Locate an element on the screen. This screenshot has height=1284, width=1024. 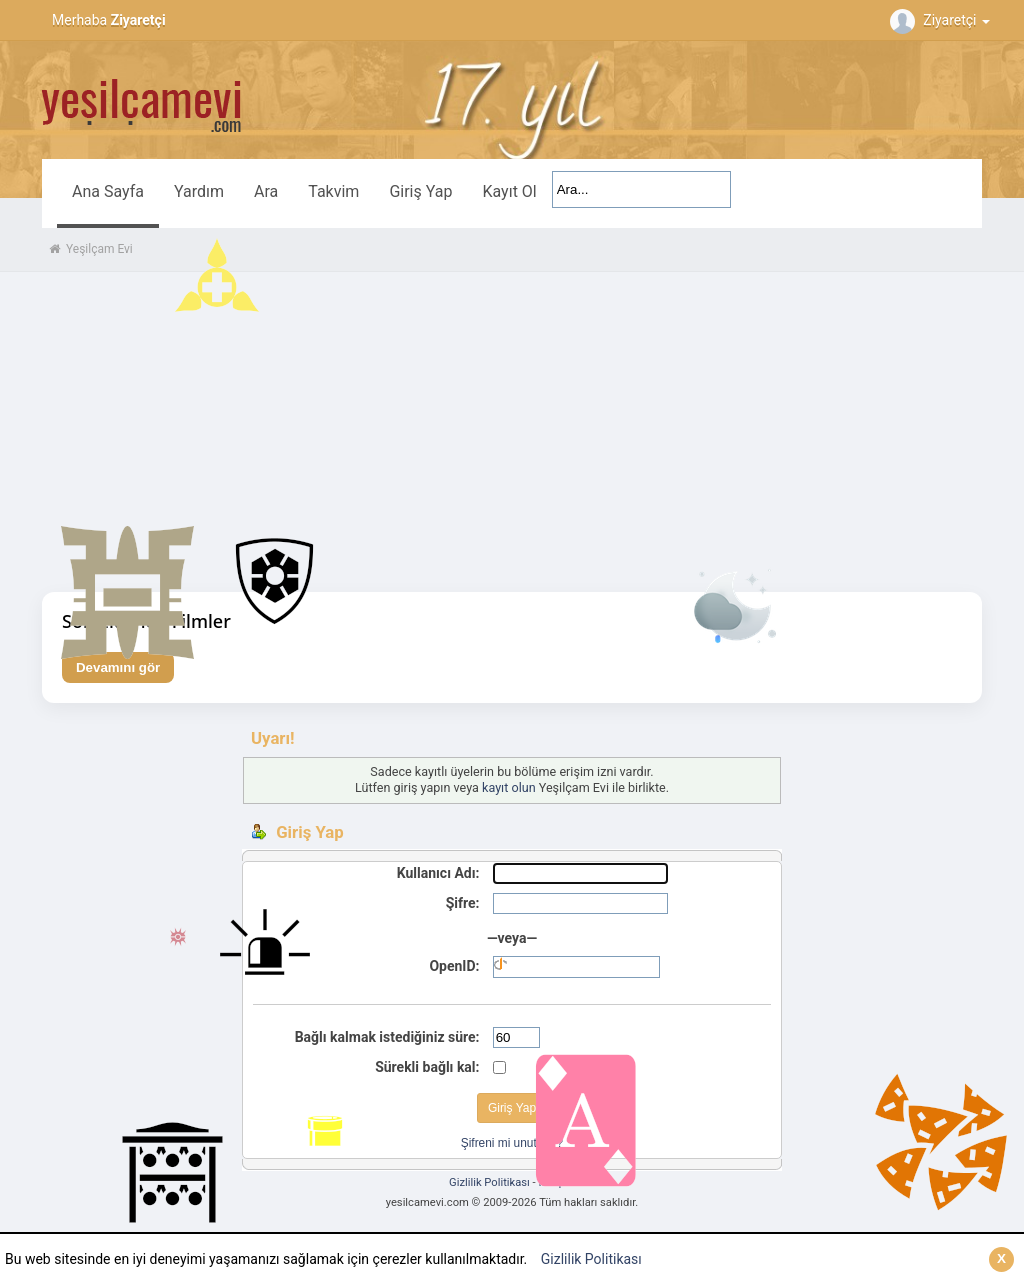
warp or teleport to another location is located at coordinates (325, 1128).